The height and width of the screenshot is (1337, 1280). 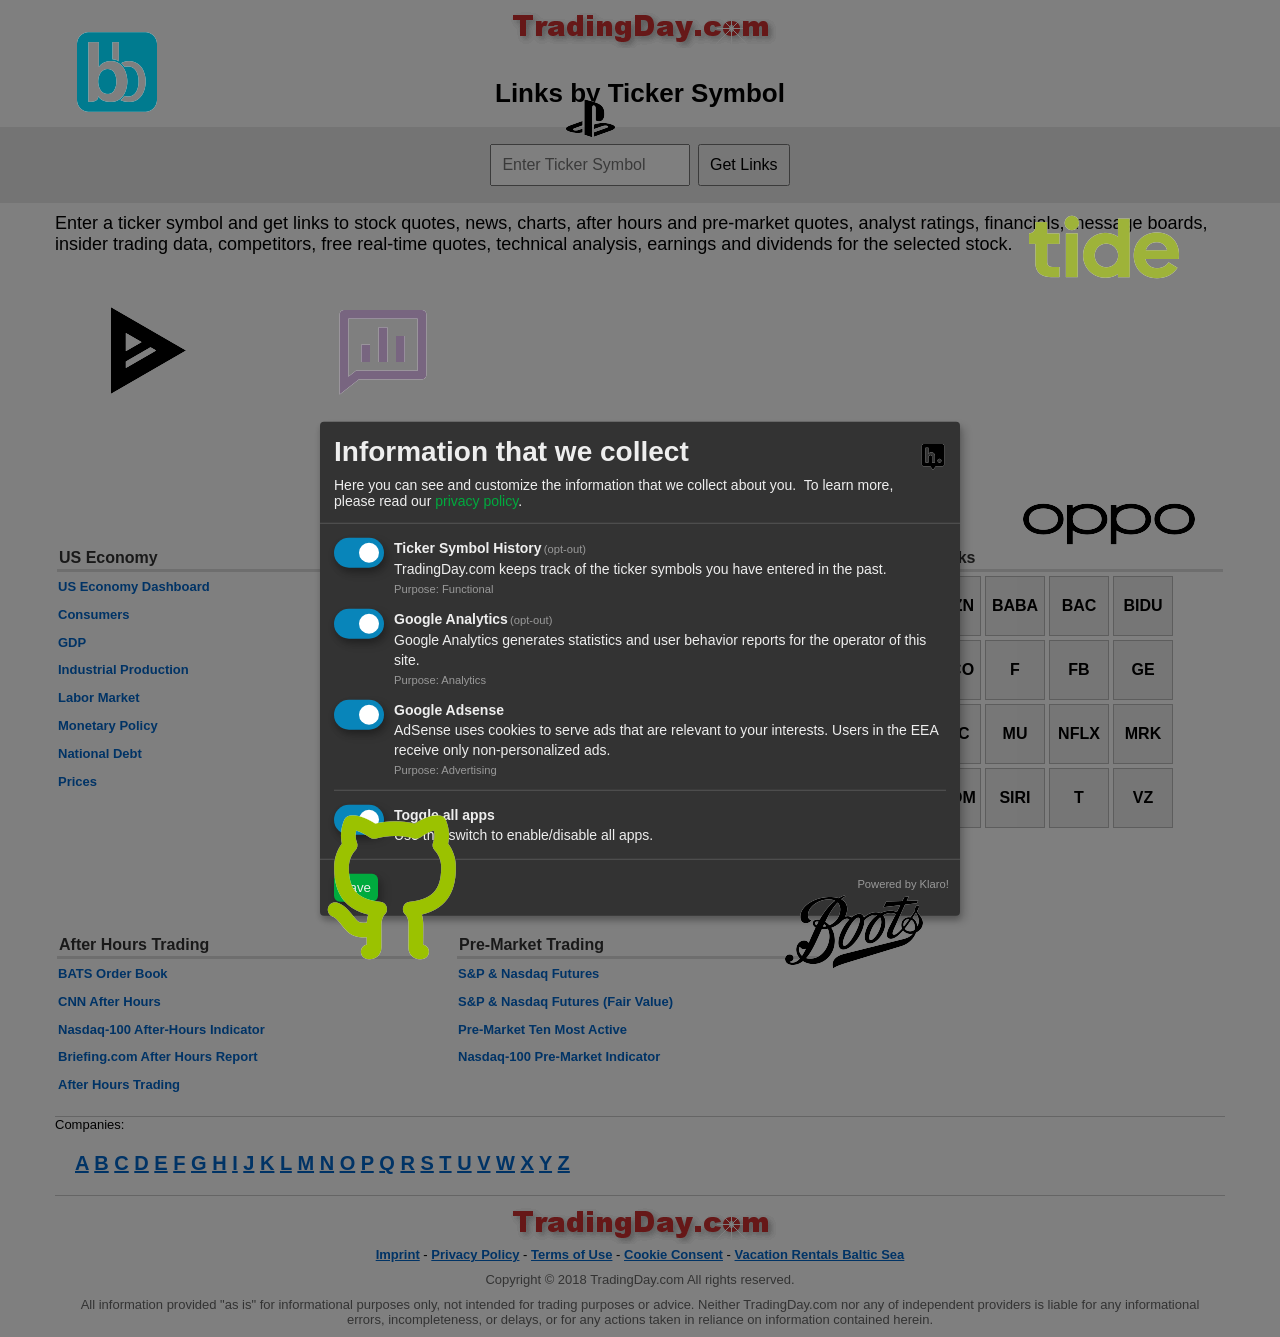 What do you see at coordinates (854, 932) in the screenshot?
I see `open the Boots pharmacy app` at bounding box center [854, 932].